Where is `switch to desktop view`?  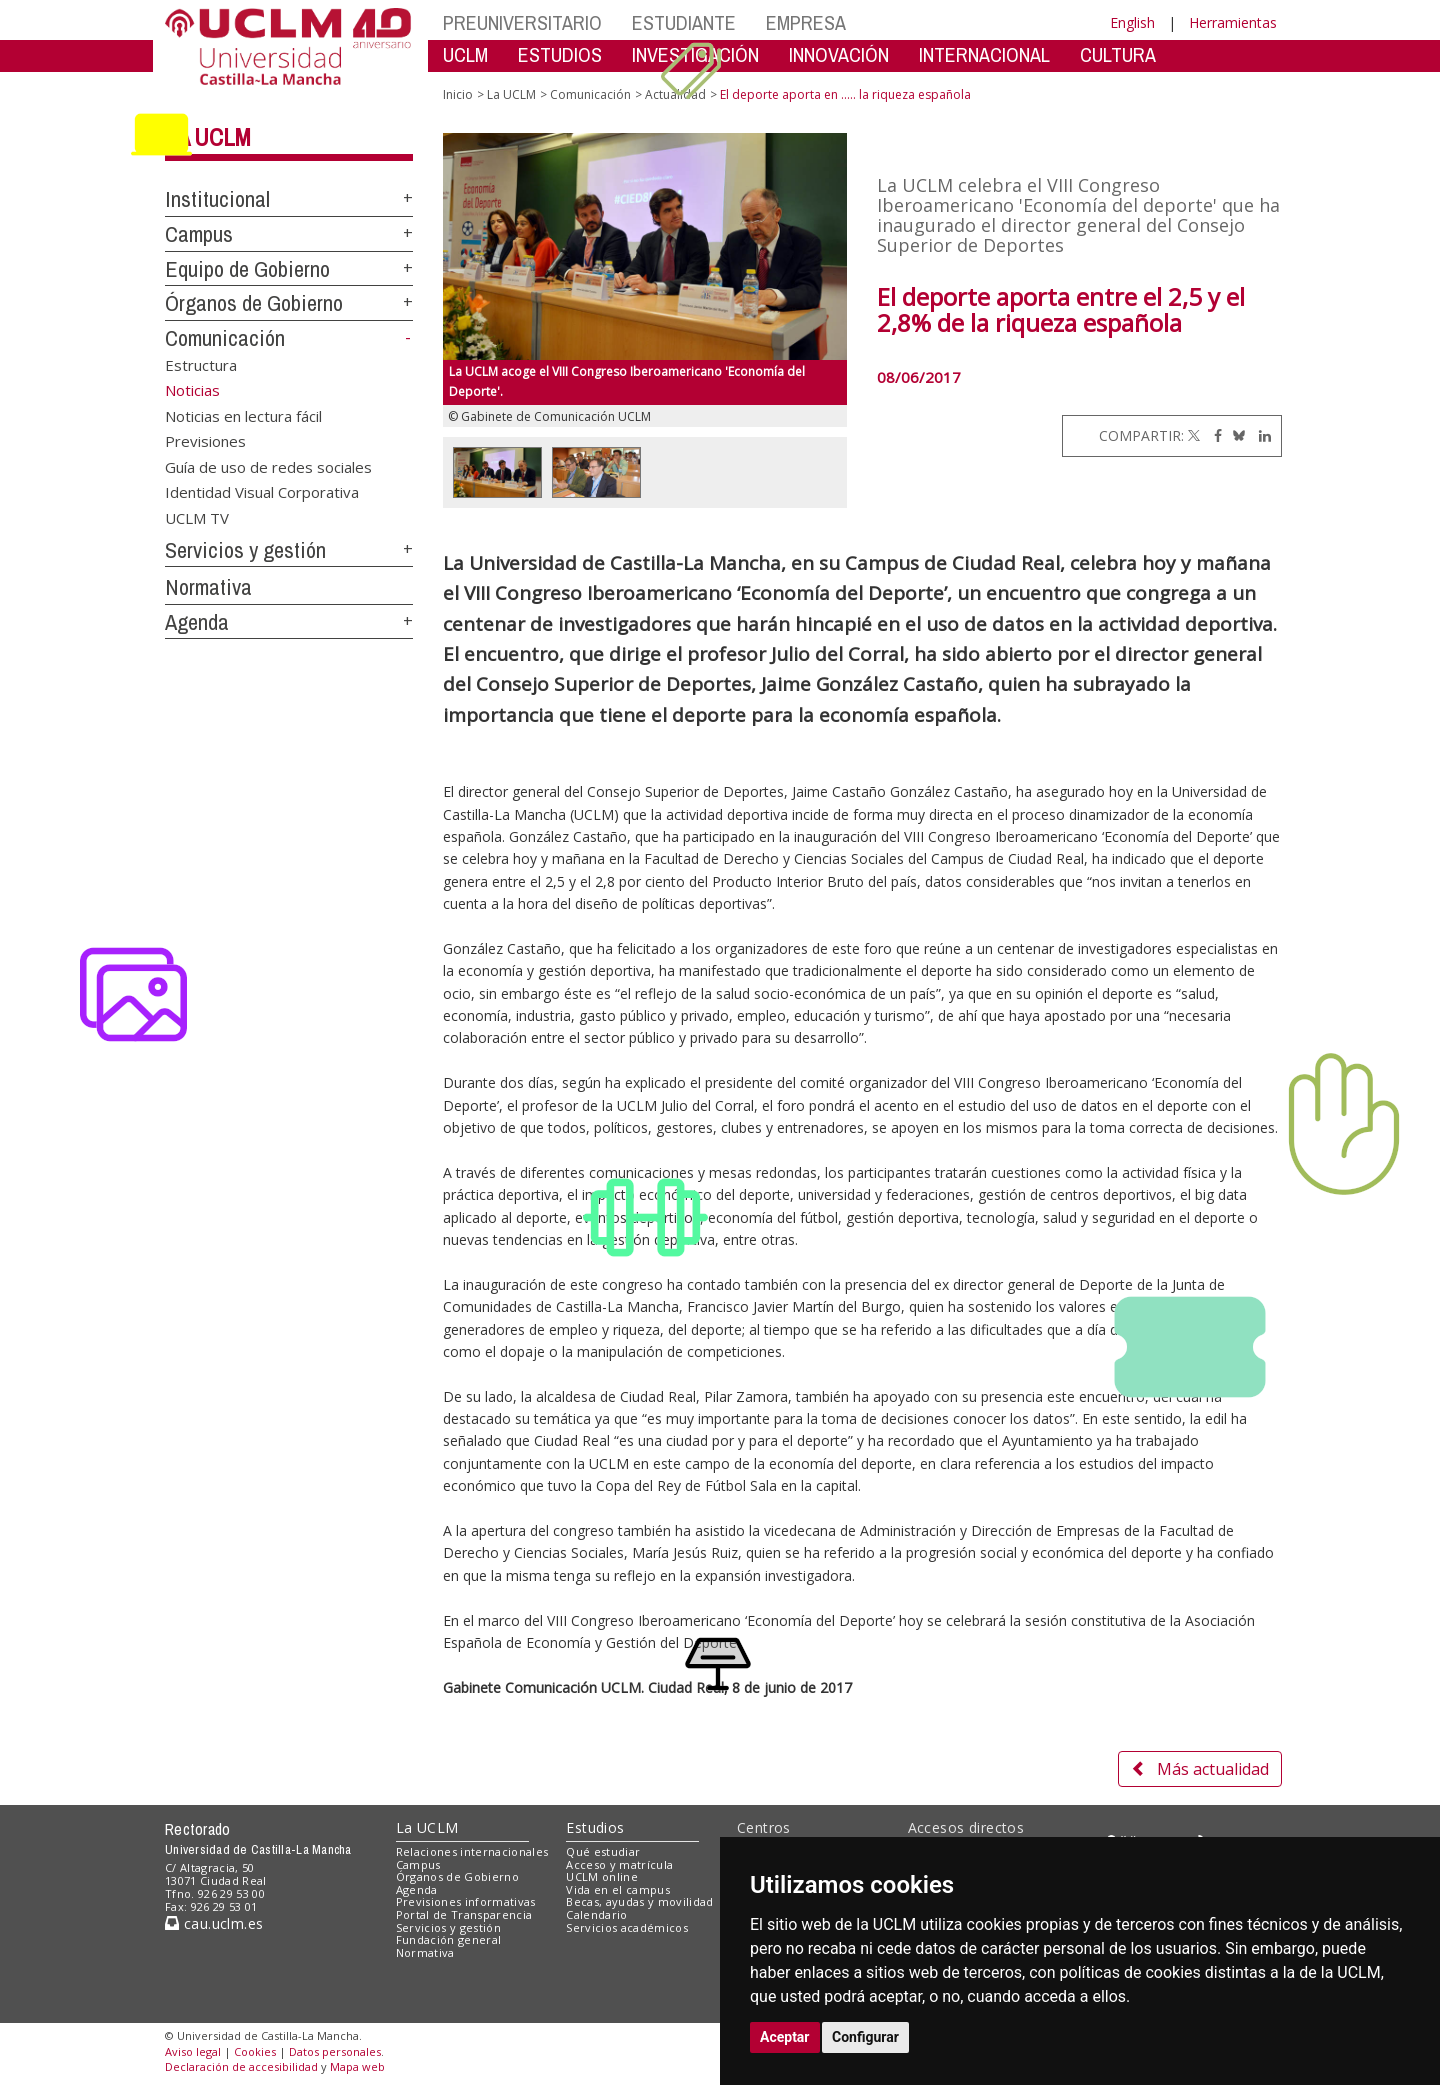
switch to desktop view is located at coordinates (161, 134).